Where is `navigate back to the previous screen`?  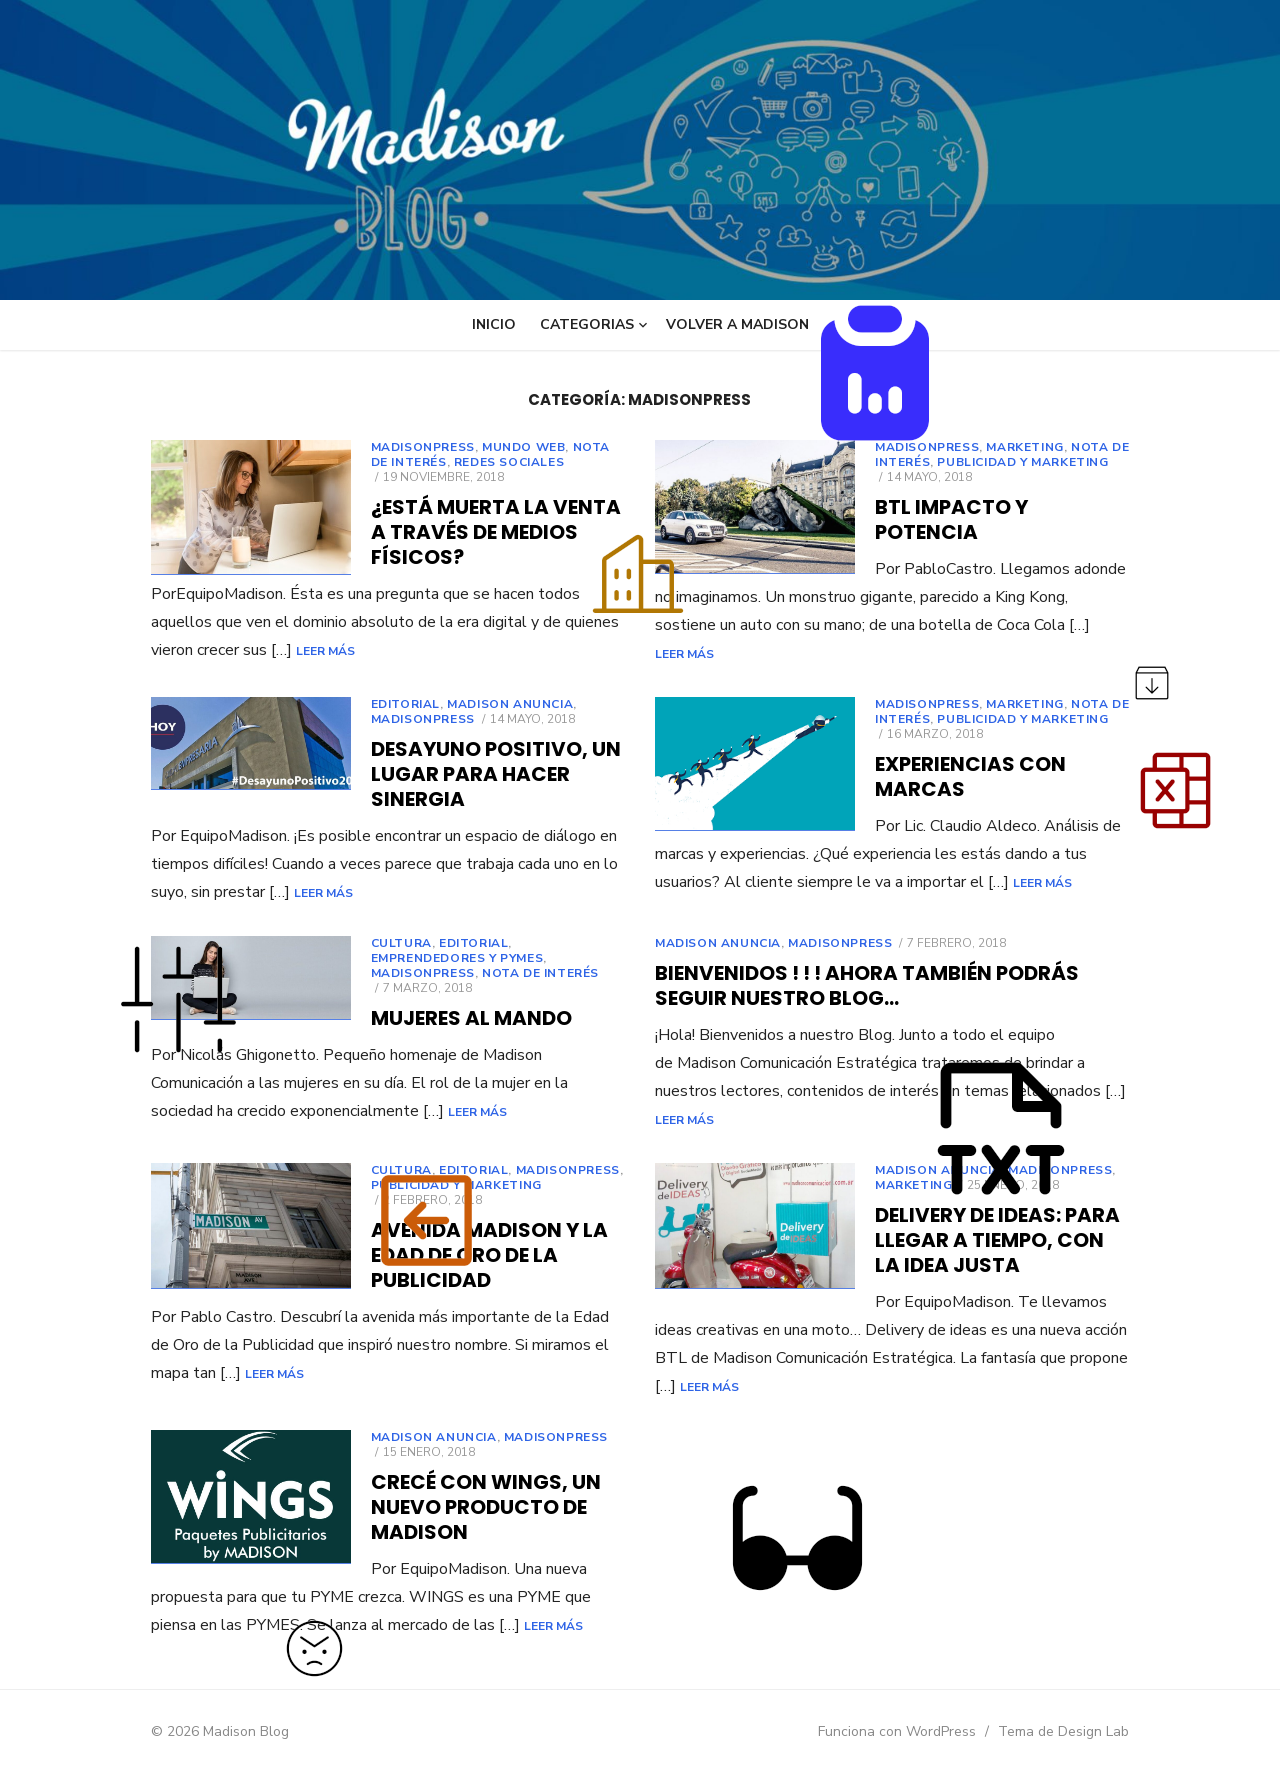
navigate back to the previous screen is located at coordinates (426, 1220).